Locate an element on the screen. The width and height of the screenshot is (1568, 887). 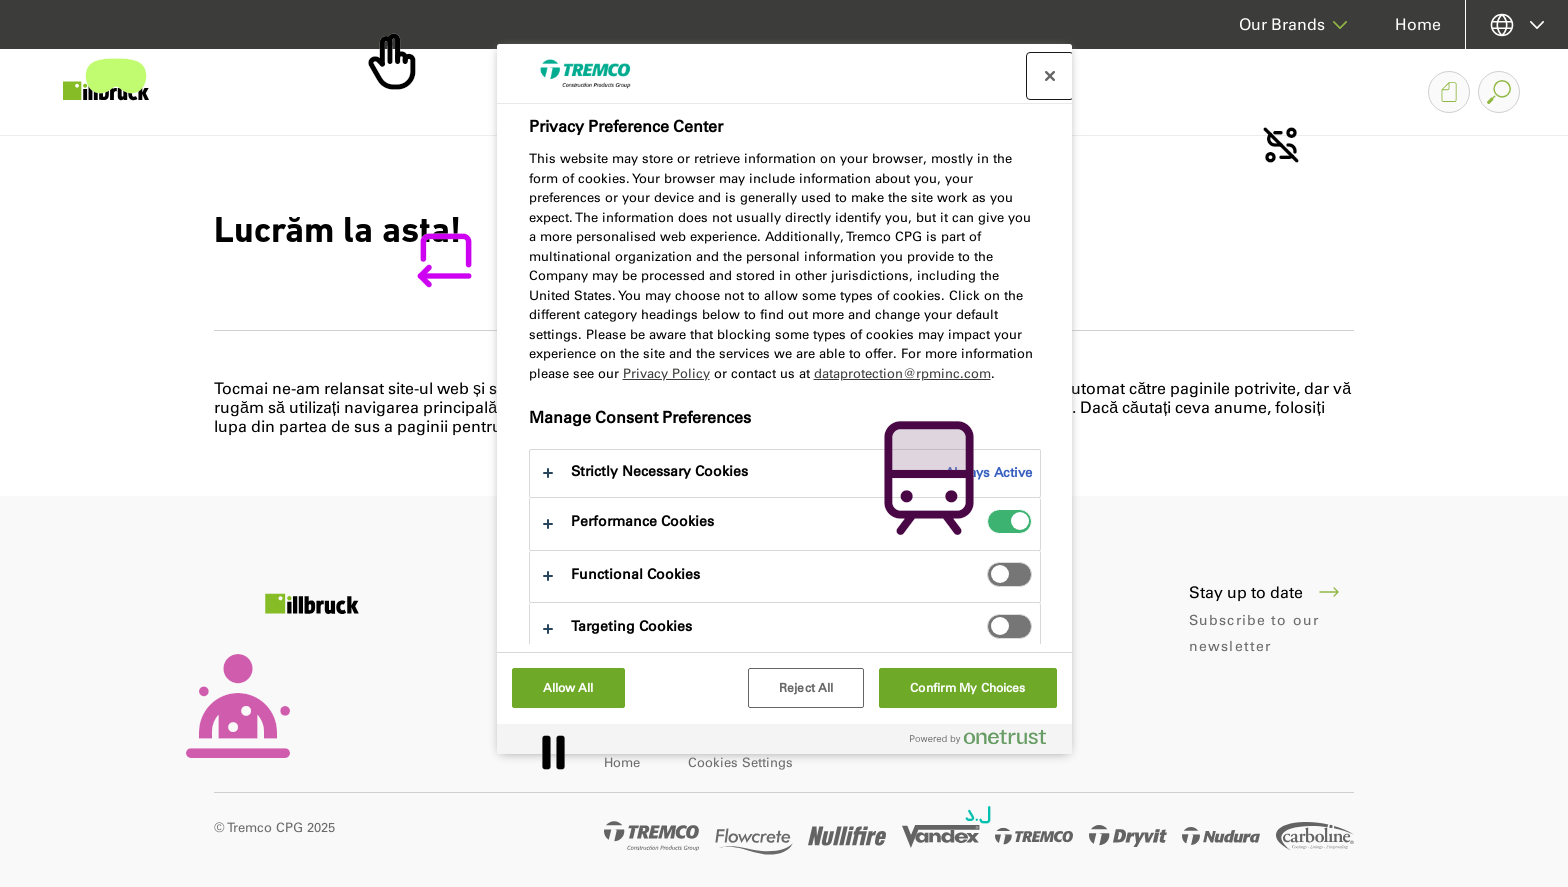
auto-fit content to the left edge is located at coordinates (446, 259).